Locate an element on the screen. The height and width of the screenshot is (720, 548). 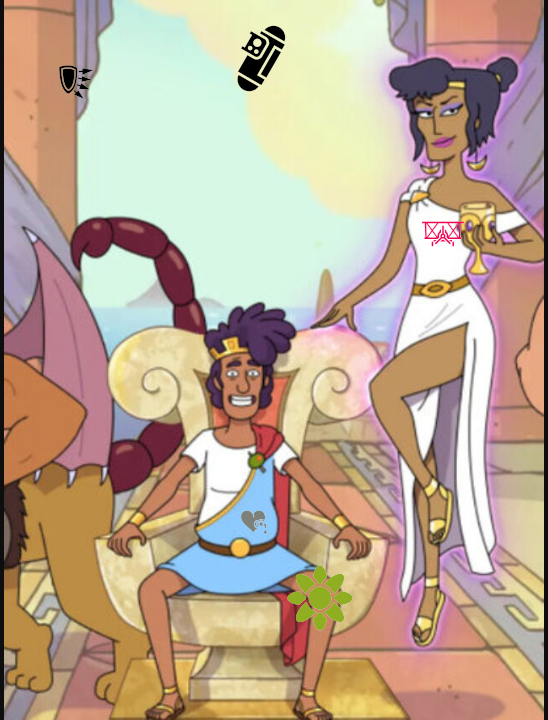
indicates damage blocked or deflected is located at coordinates (76, 82).